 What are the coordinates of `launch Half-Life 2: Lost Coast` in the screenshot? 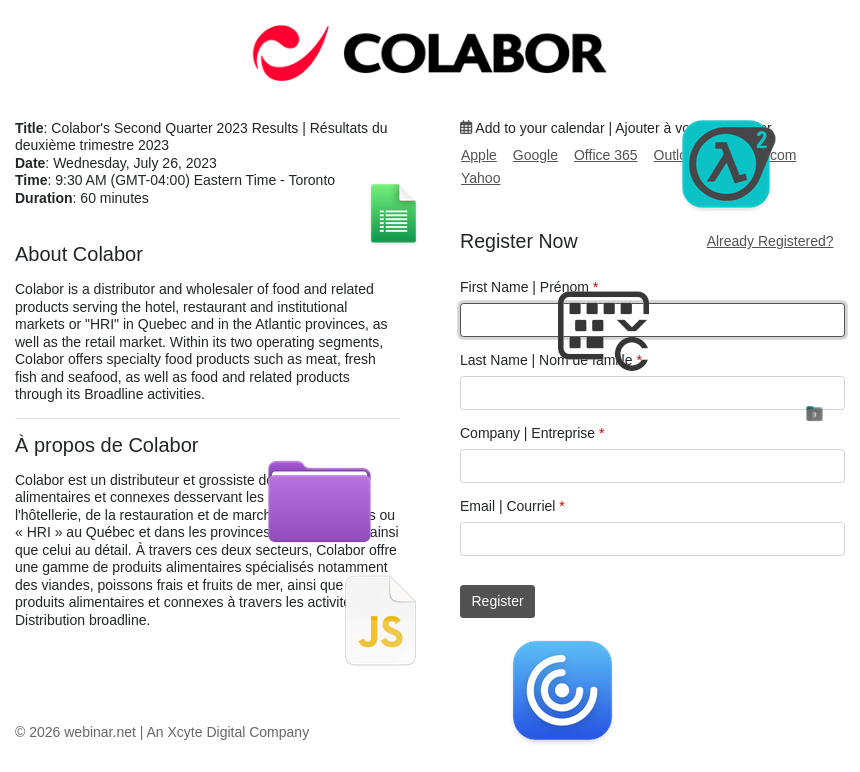 It's located at (726, 164).